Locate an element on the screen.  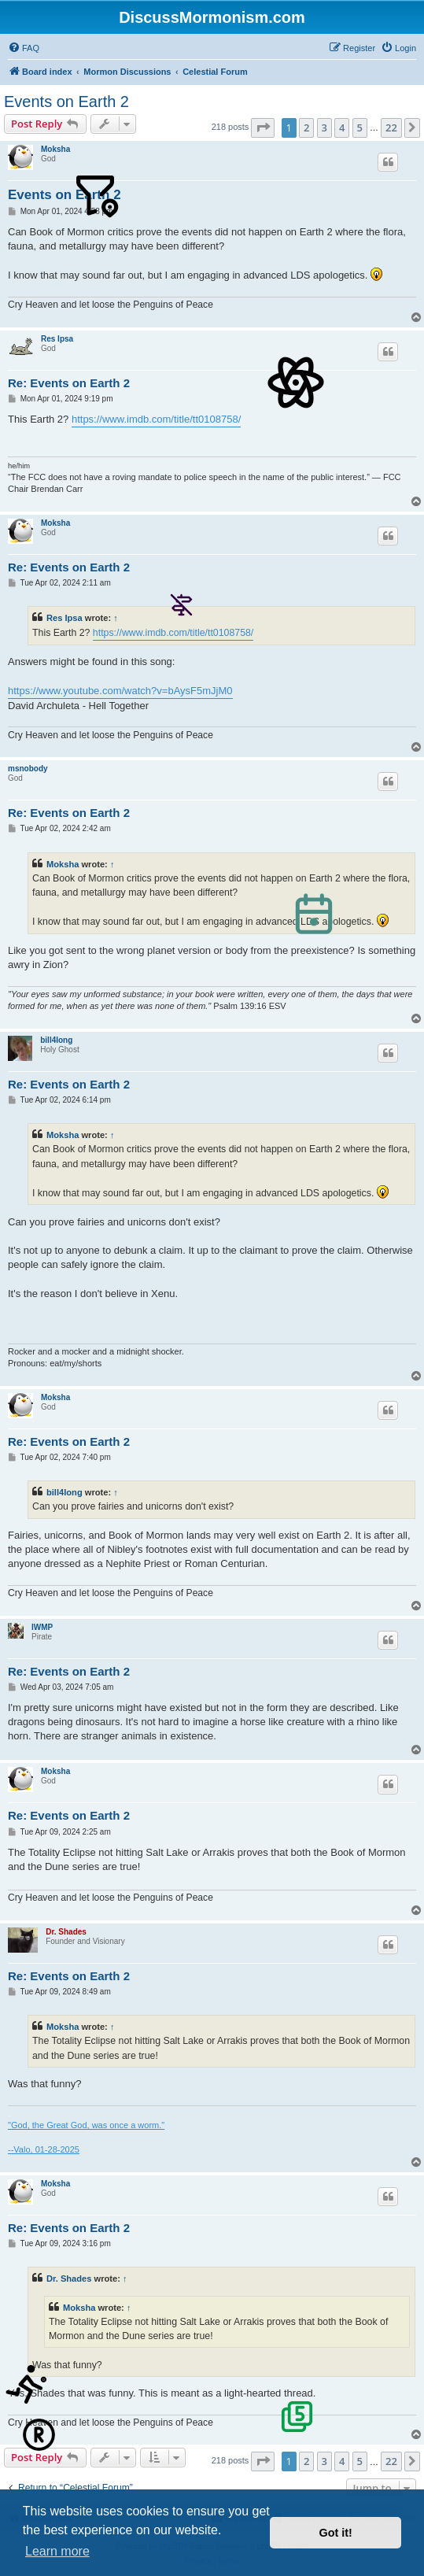
directions or navigation unavailable is located at coordinates (181, 604).